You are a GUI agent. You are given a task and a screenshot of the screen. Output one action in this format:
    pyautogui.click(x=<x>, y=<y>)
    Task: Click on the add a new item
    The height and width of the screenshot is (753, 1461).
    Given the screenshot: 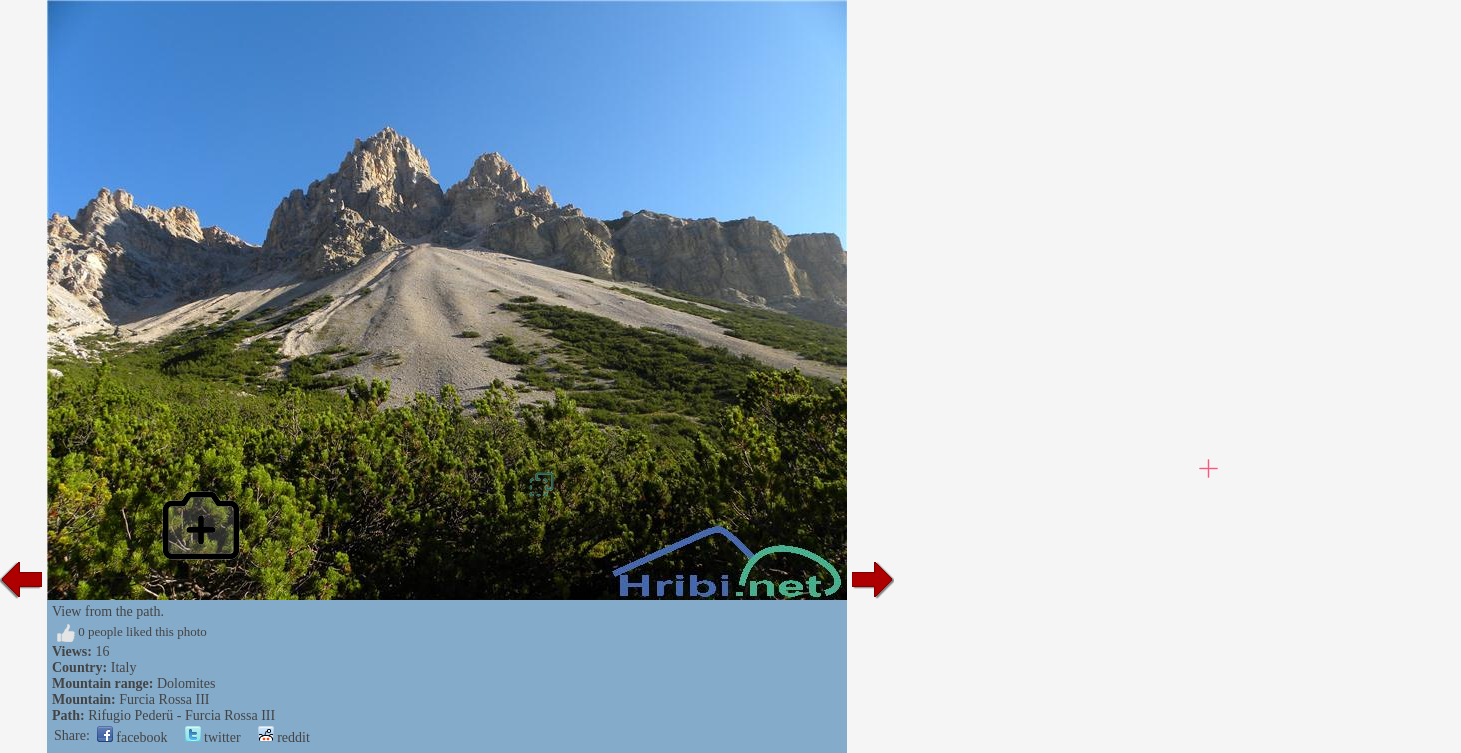 What is the action you would take?
    pyautogui.click(x=1208, y=468)
    